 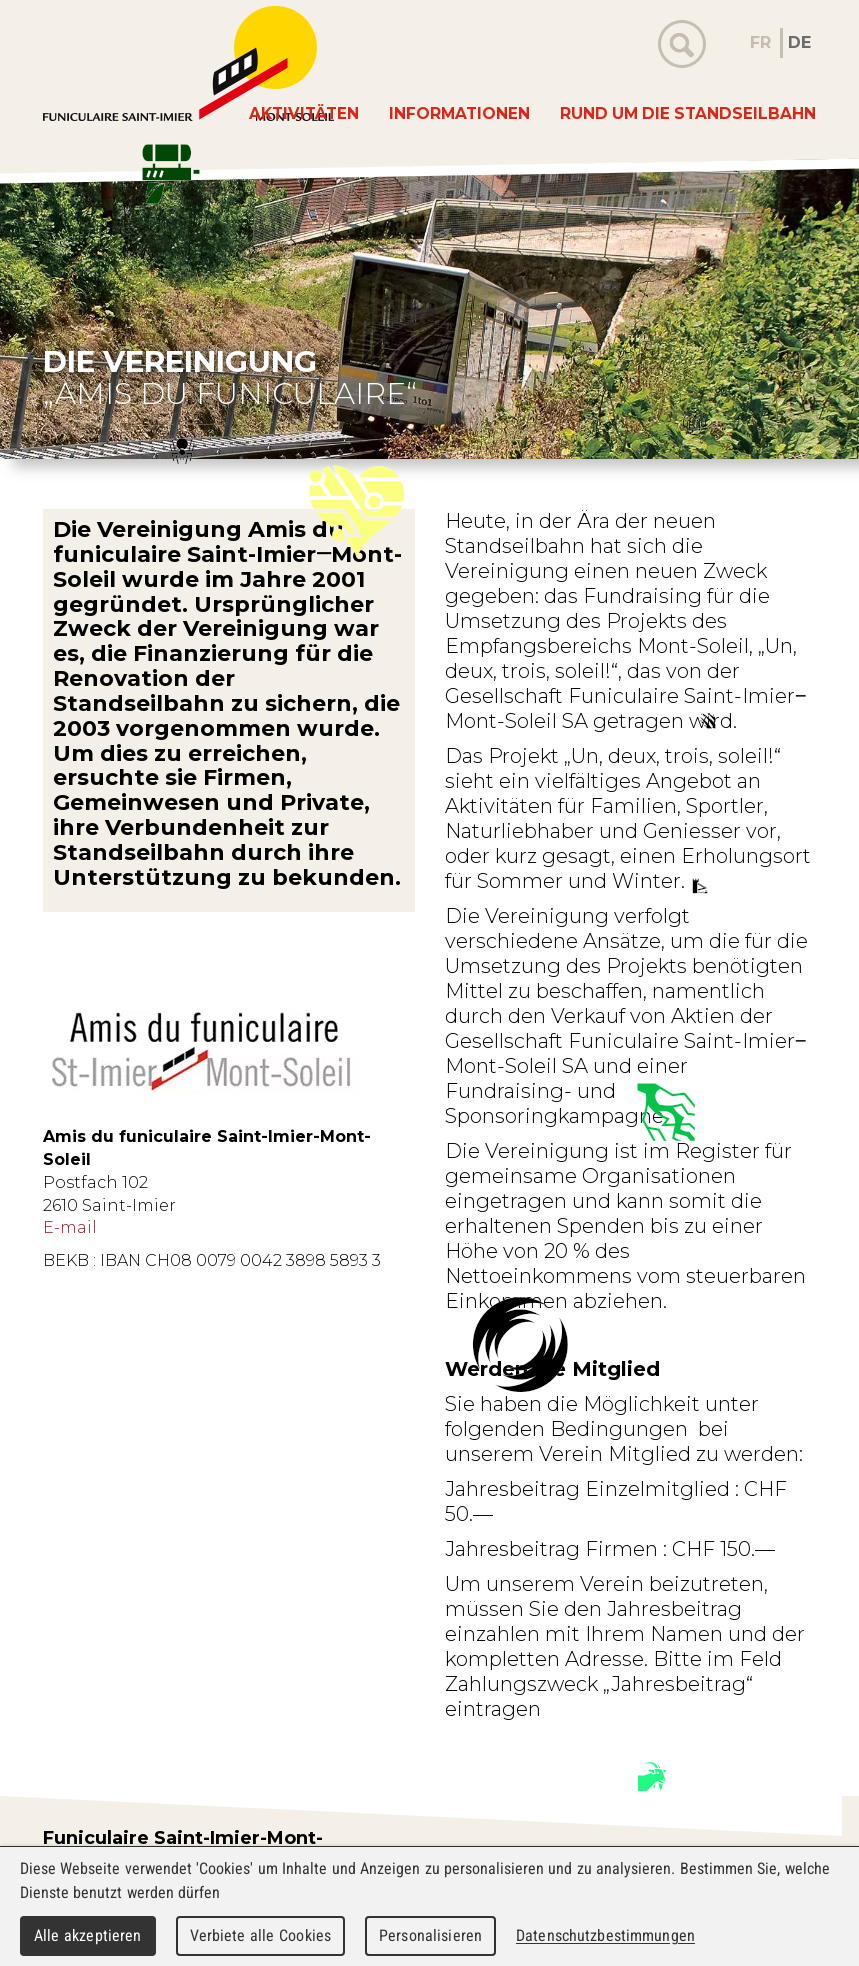 What do you see at coordinates (356, 511) in the screenshot?
I see `indicates AI or technology-assisted features` at bounding box center [356, 511].